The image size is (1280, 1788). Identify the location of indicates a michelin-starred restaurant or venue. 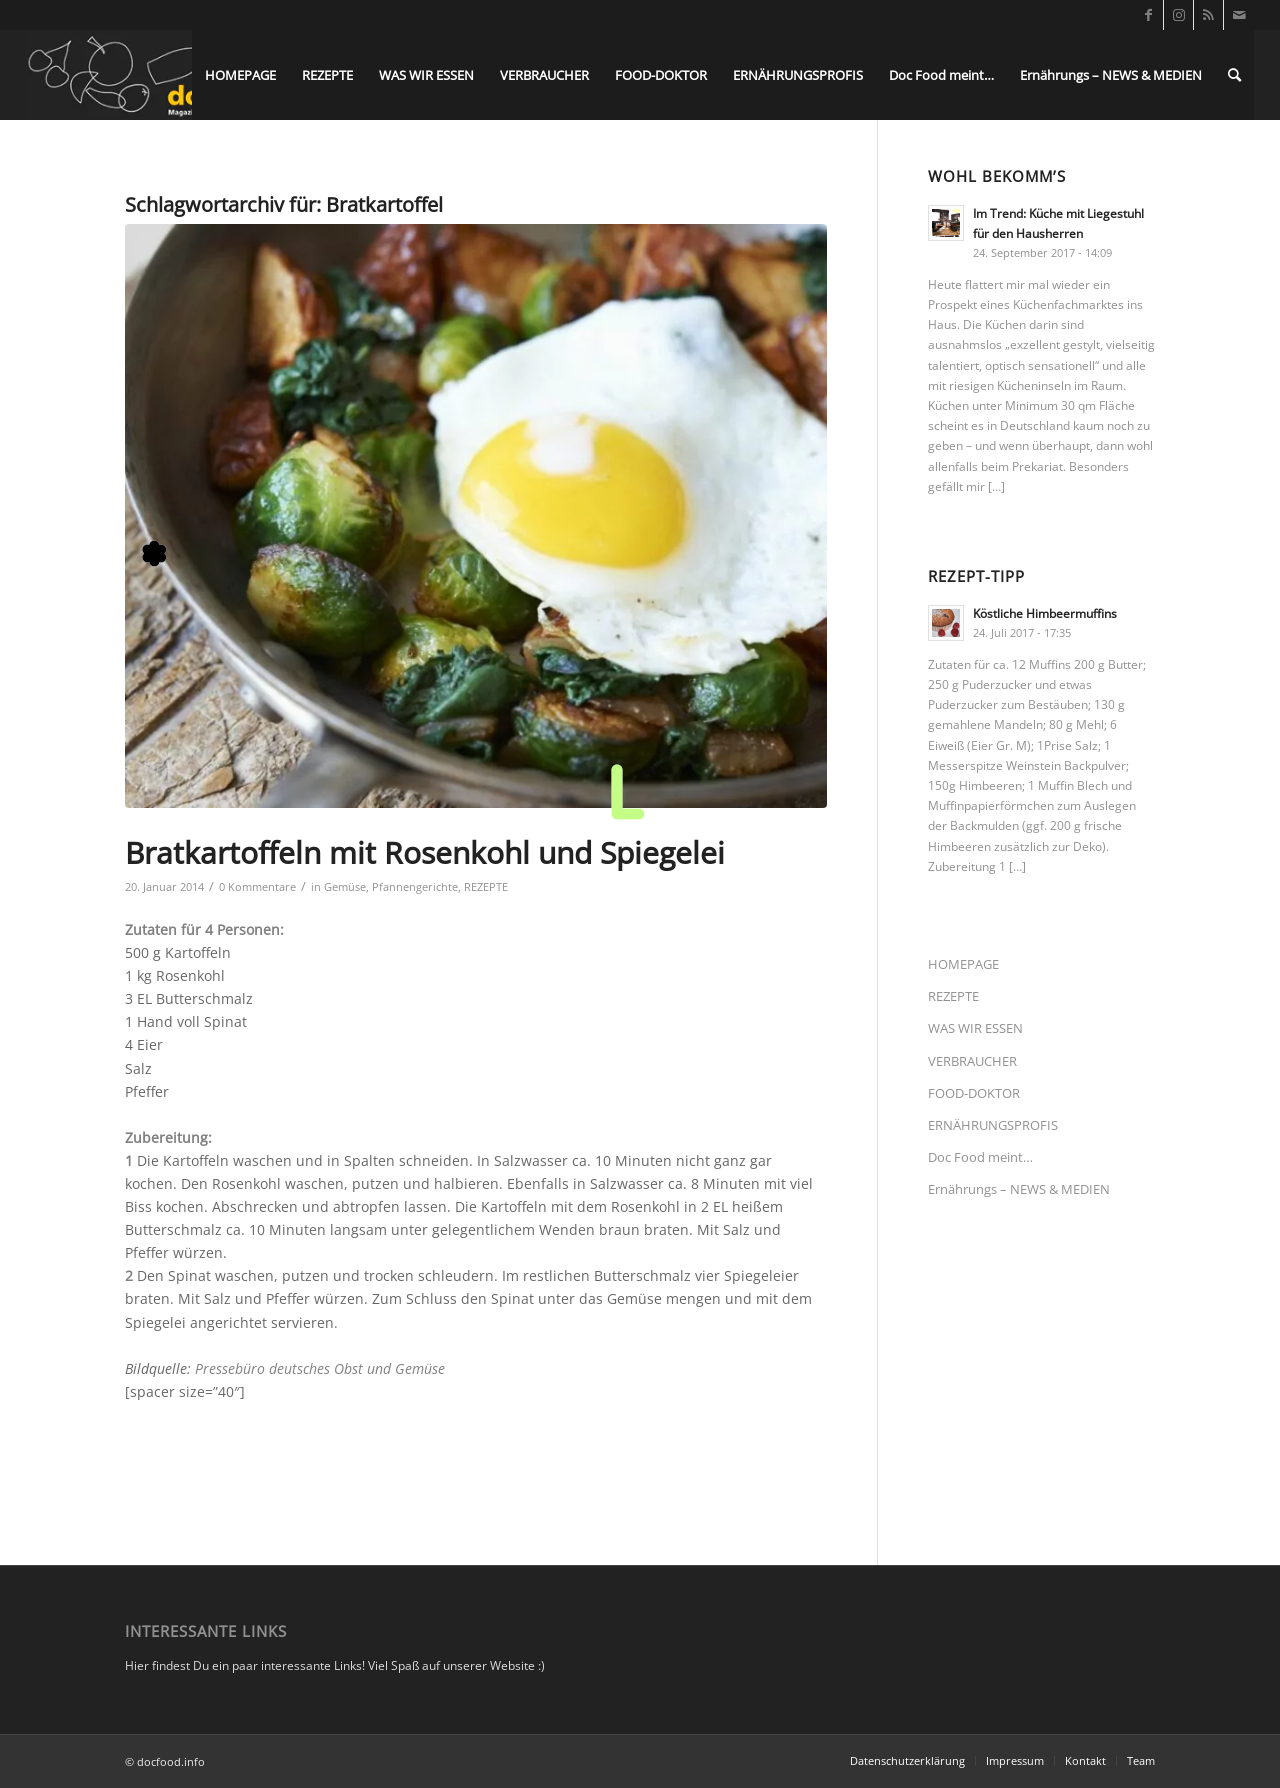
(154, 553).